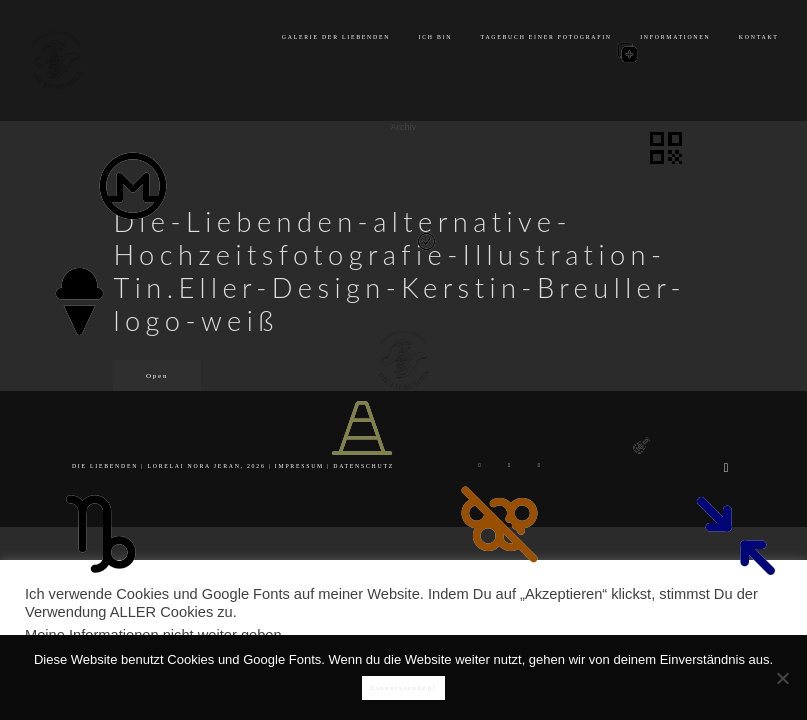 The height and width of the screenshot is (720, 807). Describe the element at coordinates (79, 299) in the screenshot. I see `browse dessert or ice cream options` at that location.